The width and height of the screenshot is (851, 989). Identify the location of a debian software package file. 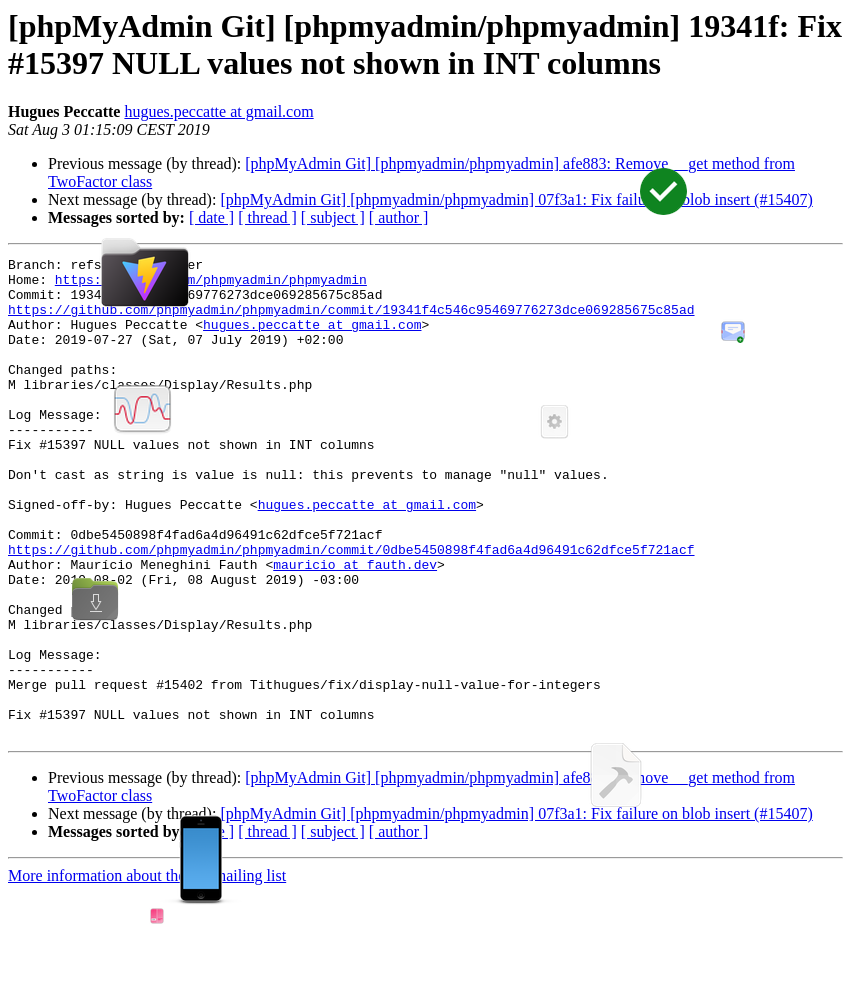
(157, 916).